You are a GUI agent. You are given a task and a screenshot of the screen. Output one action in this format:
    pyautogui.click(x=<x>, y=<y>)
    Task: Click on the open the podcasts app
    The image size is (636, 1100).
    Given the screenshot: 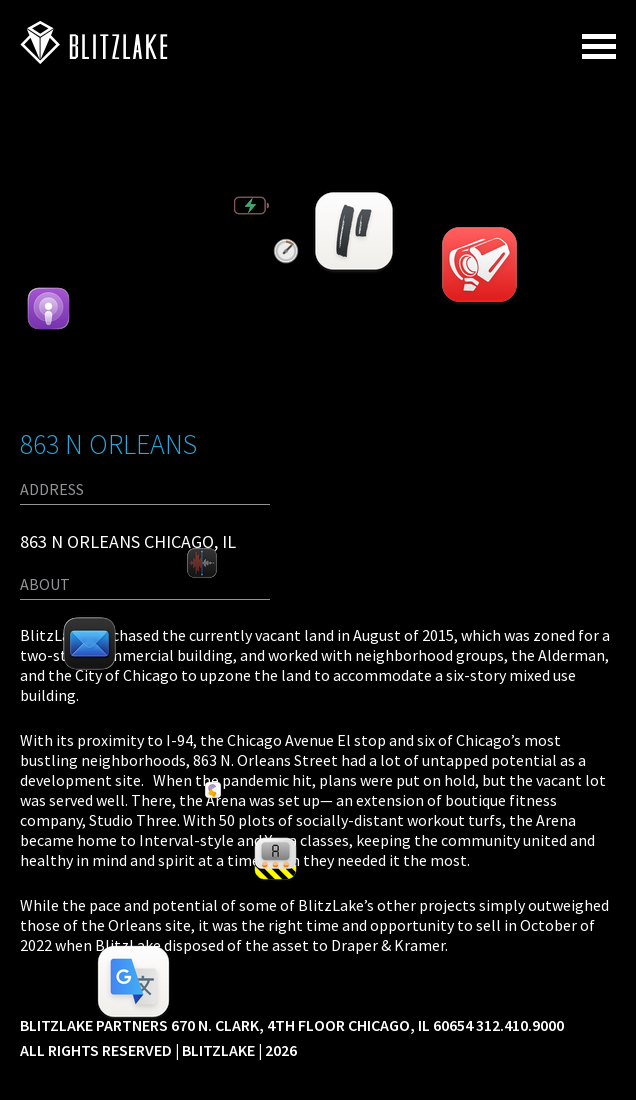 What is the action you would take?
    pyautogui.click(x=48, y=308)
    